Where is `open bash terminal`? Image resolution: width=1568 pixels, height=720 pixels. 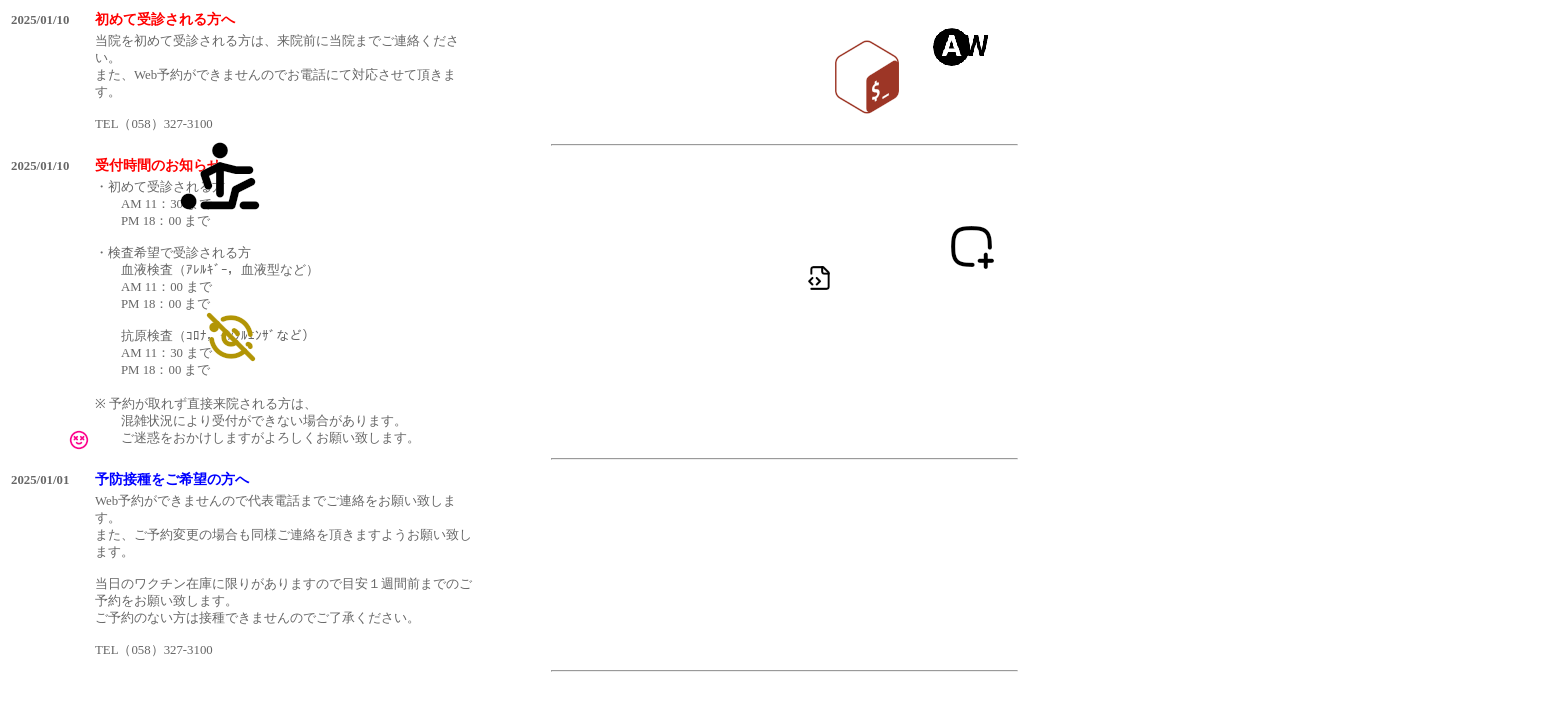
open bash terminal is located at coordinates (867, 77).